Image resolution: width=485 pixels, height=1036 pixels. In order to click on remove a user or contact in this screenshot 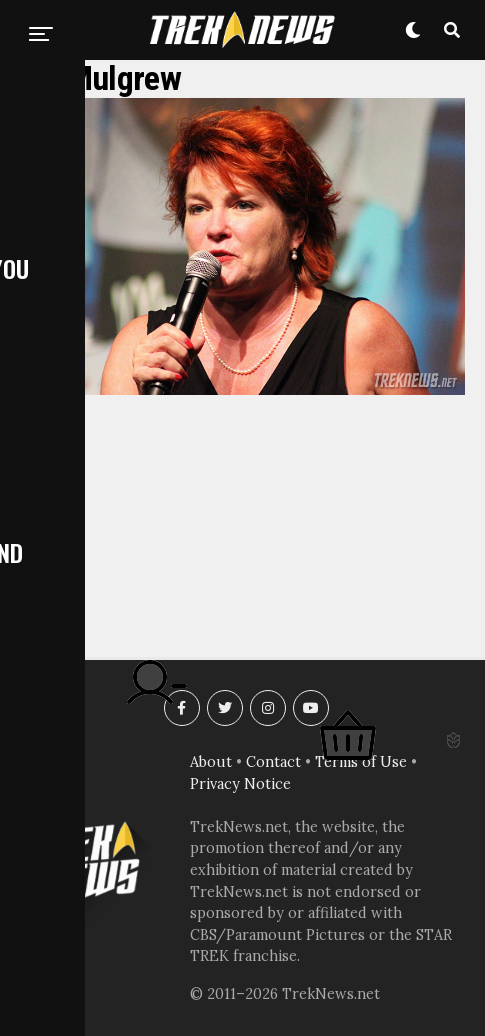, I will do `click(155, 684)`.